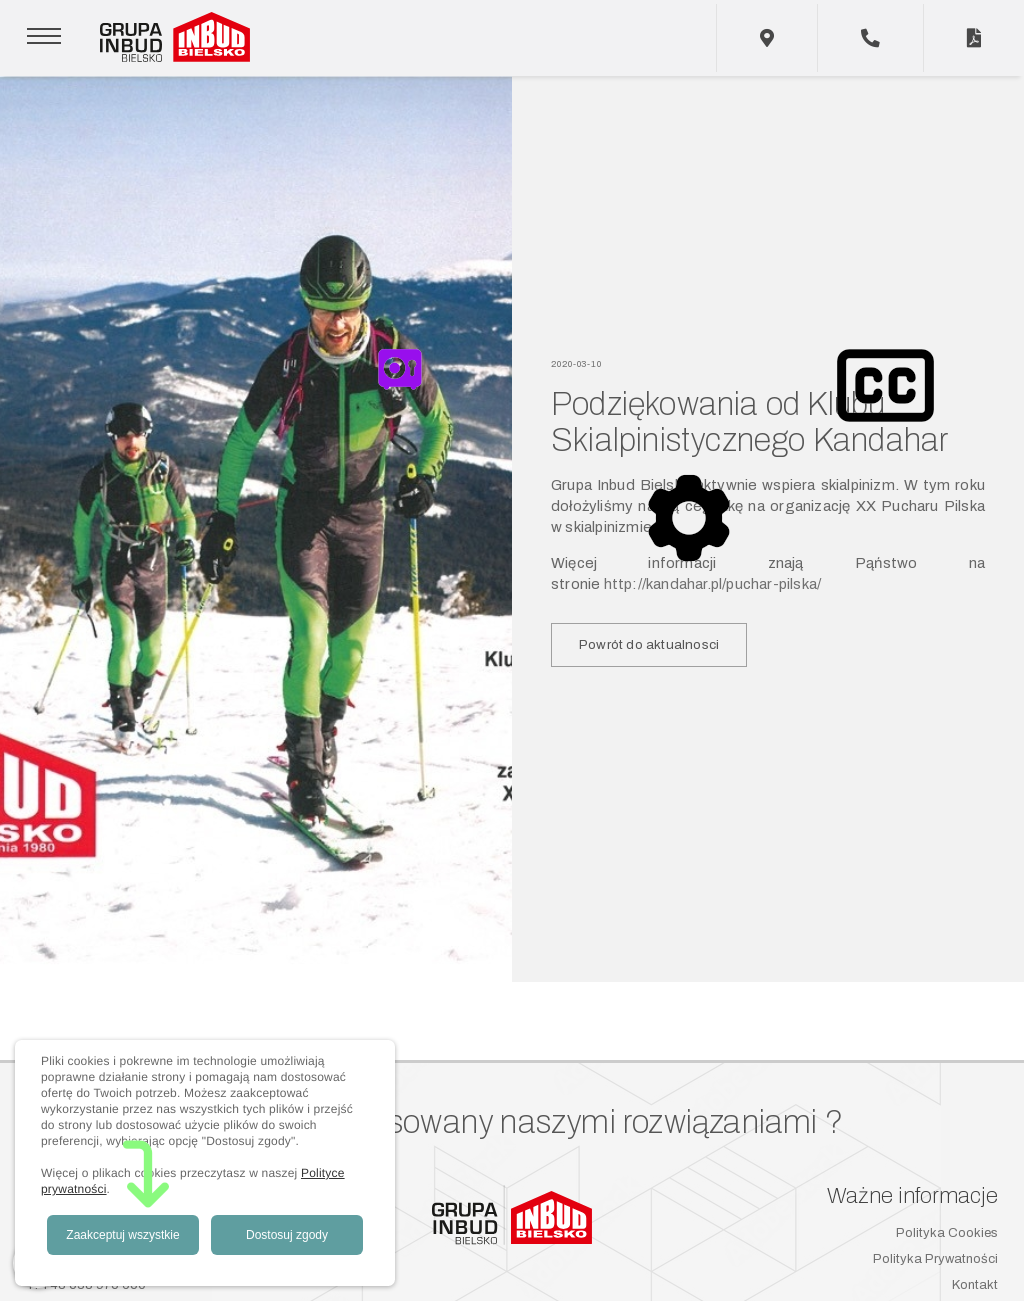  Describe the element at coordinates (885, 385) in the screenshot. I see `enable closed captions for video content` at that location.